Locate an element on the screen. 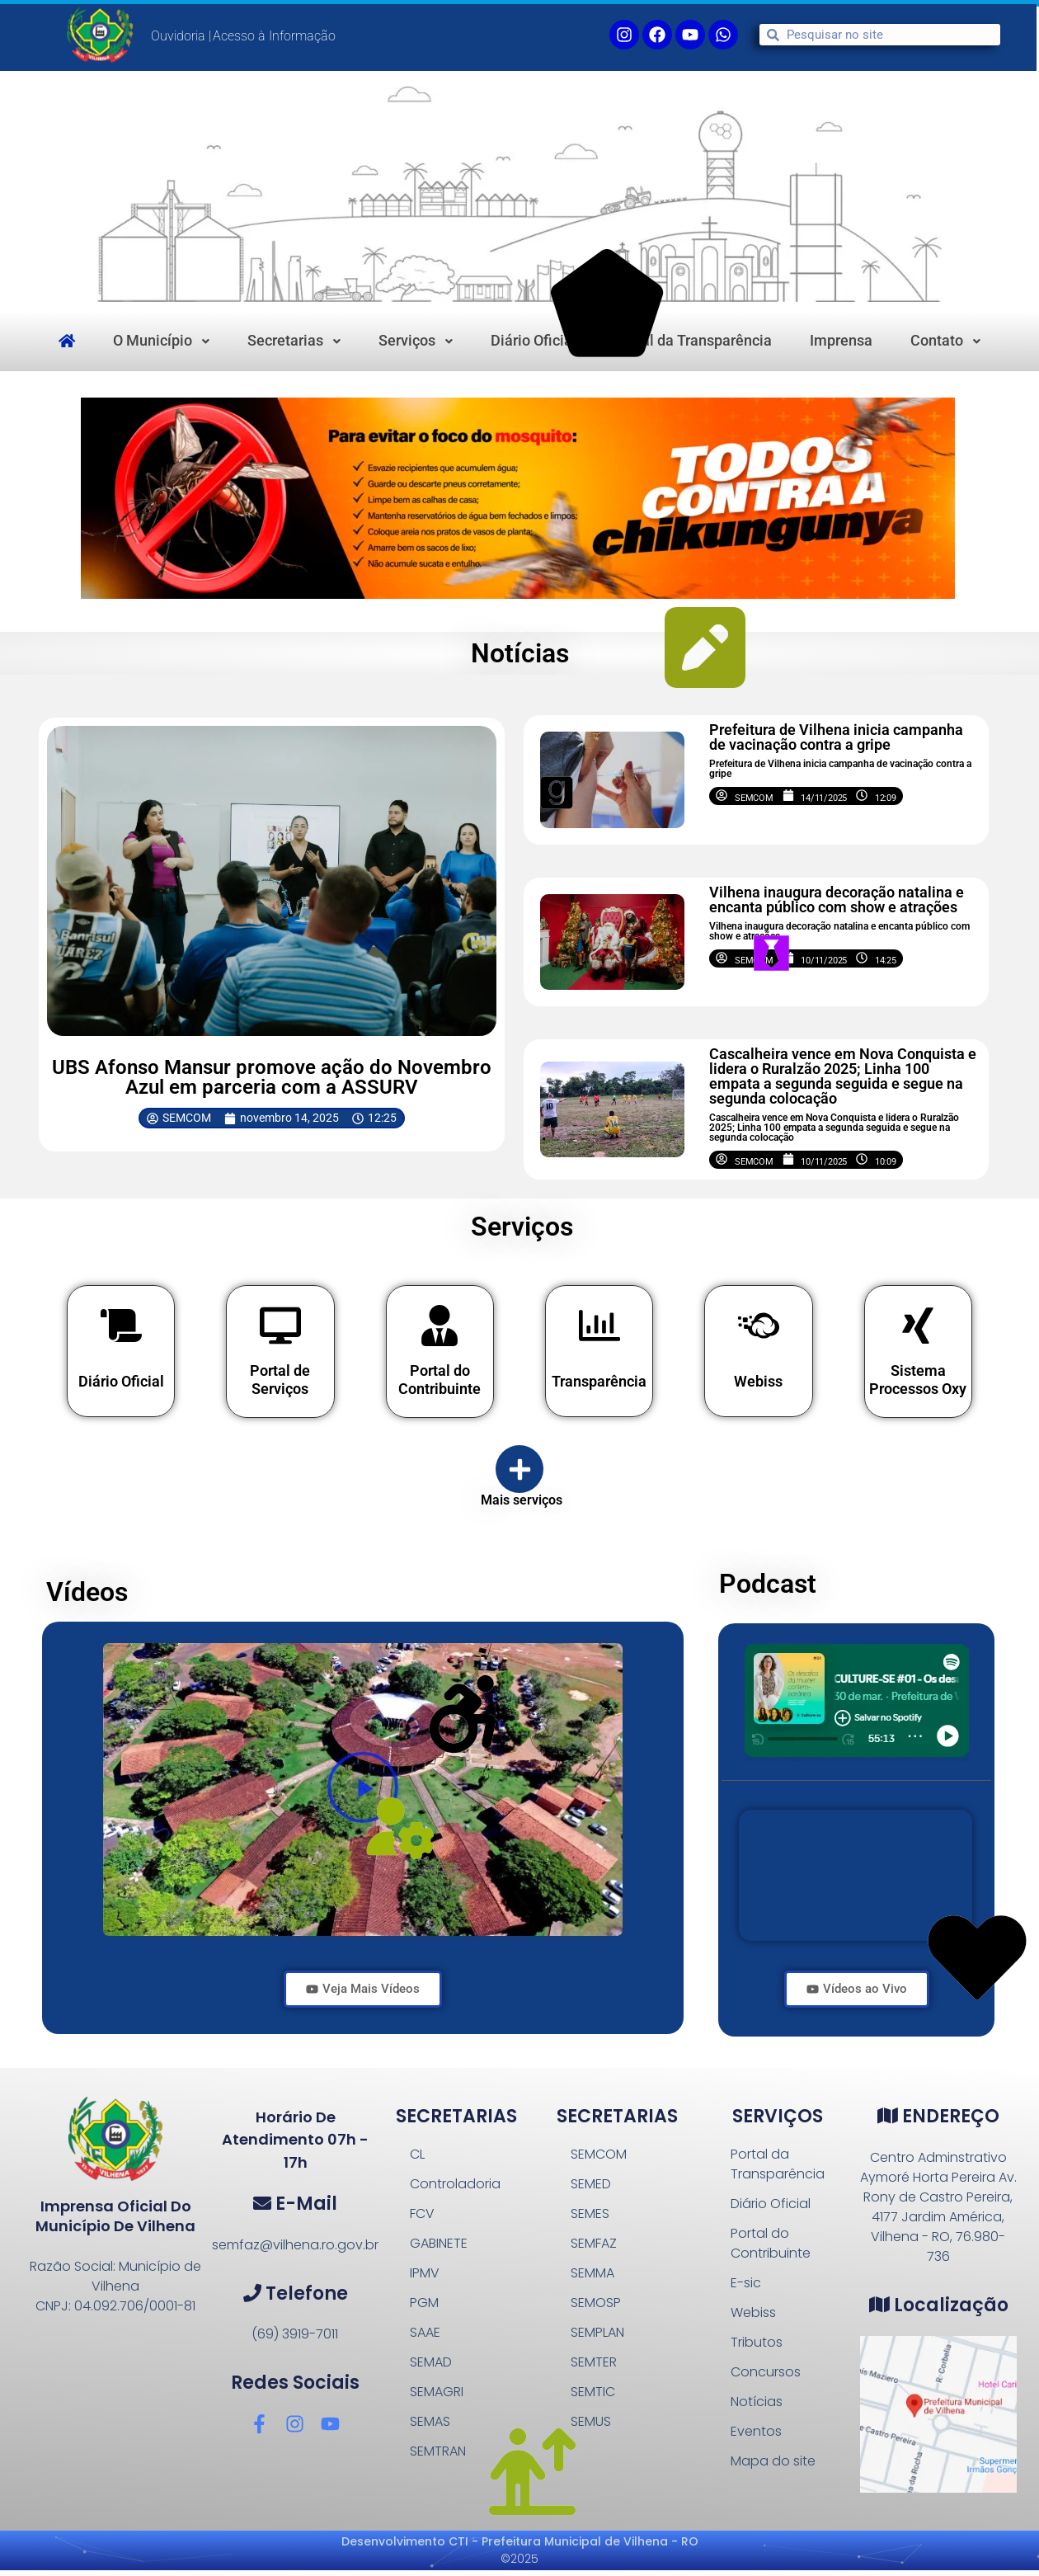  add item to favorites is located at coordinates (977, 1954).